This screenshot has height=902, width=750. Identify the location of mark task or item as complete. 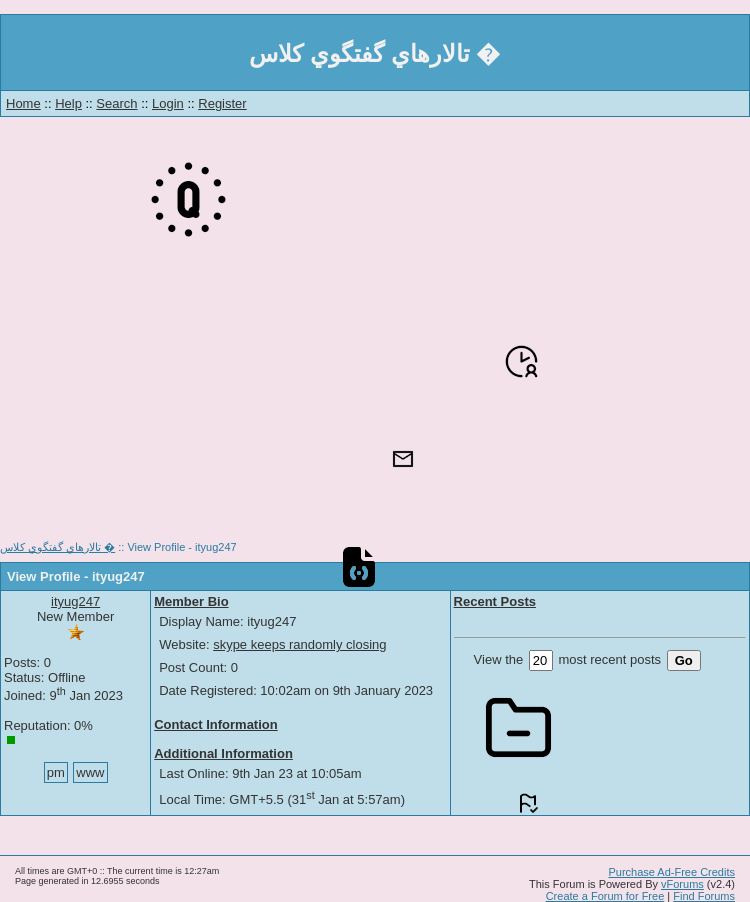
(528, 803).